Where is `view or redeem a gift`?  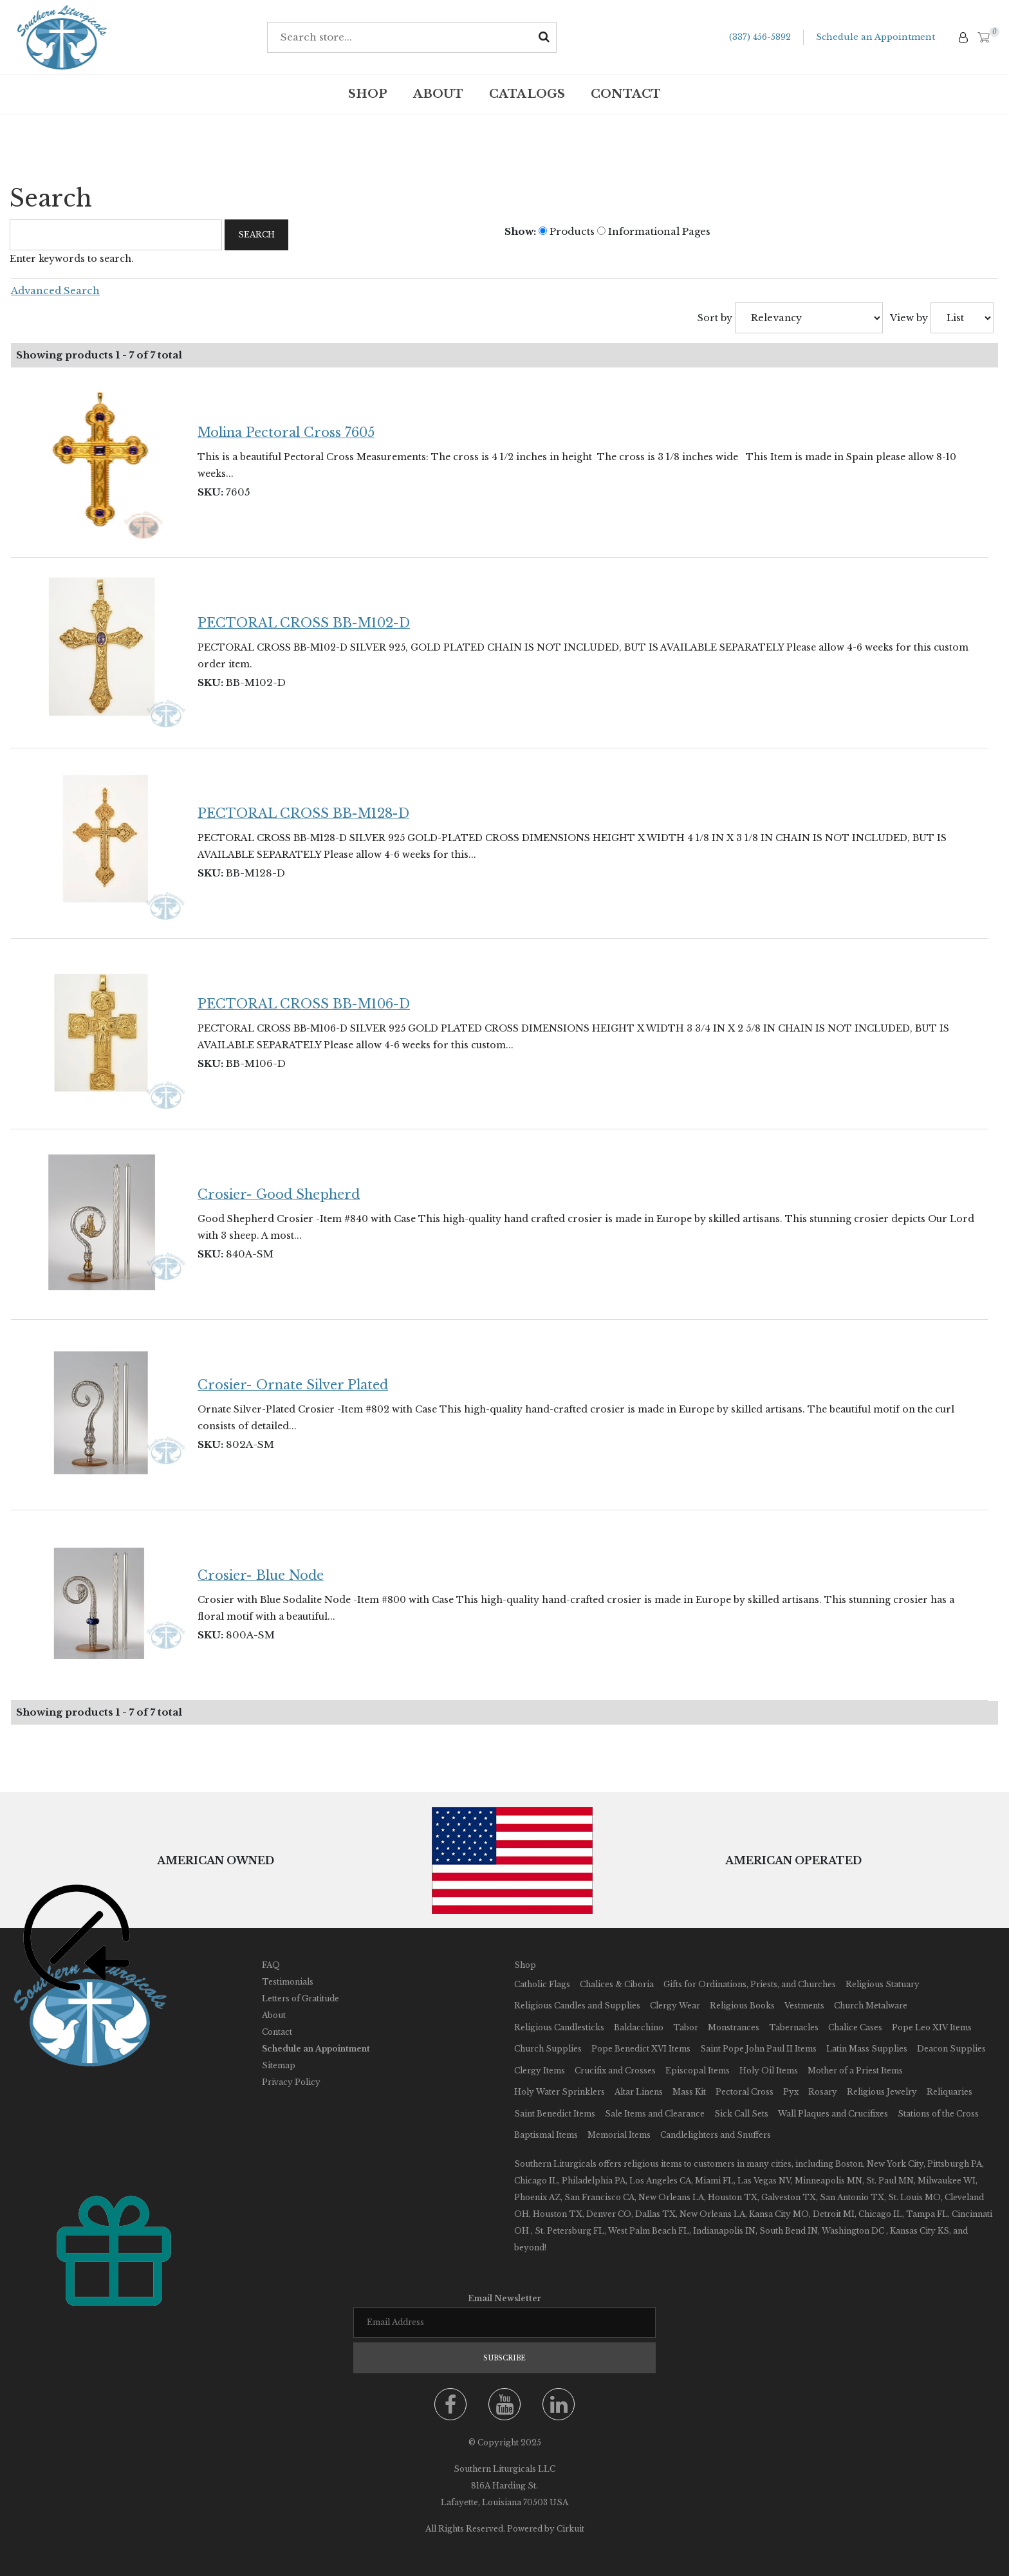 view or redeem a gift is located at coordinates (114, 2257).